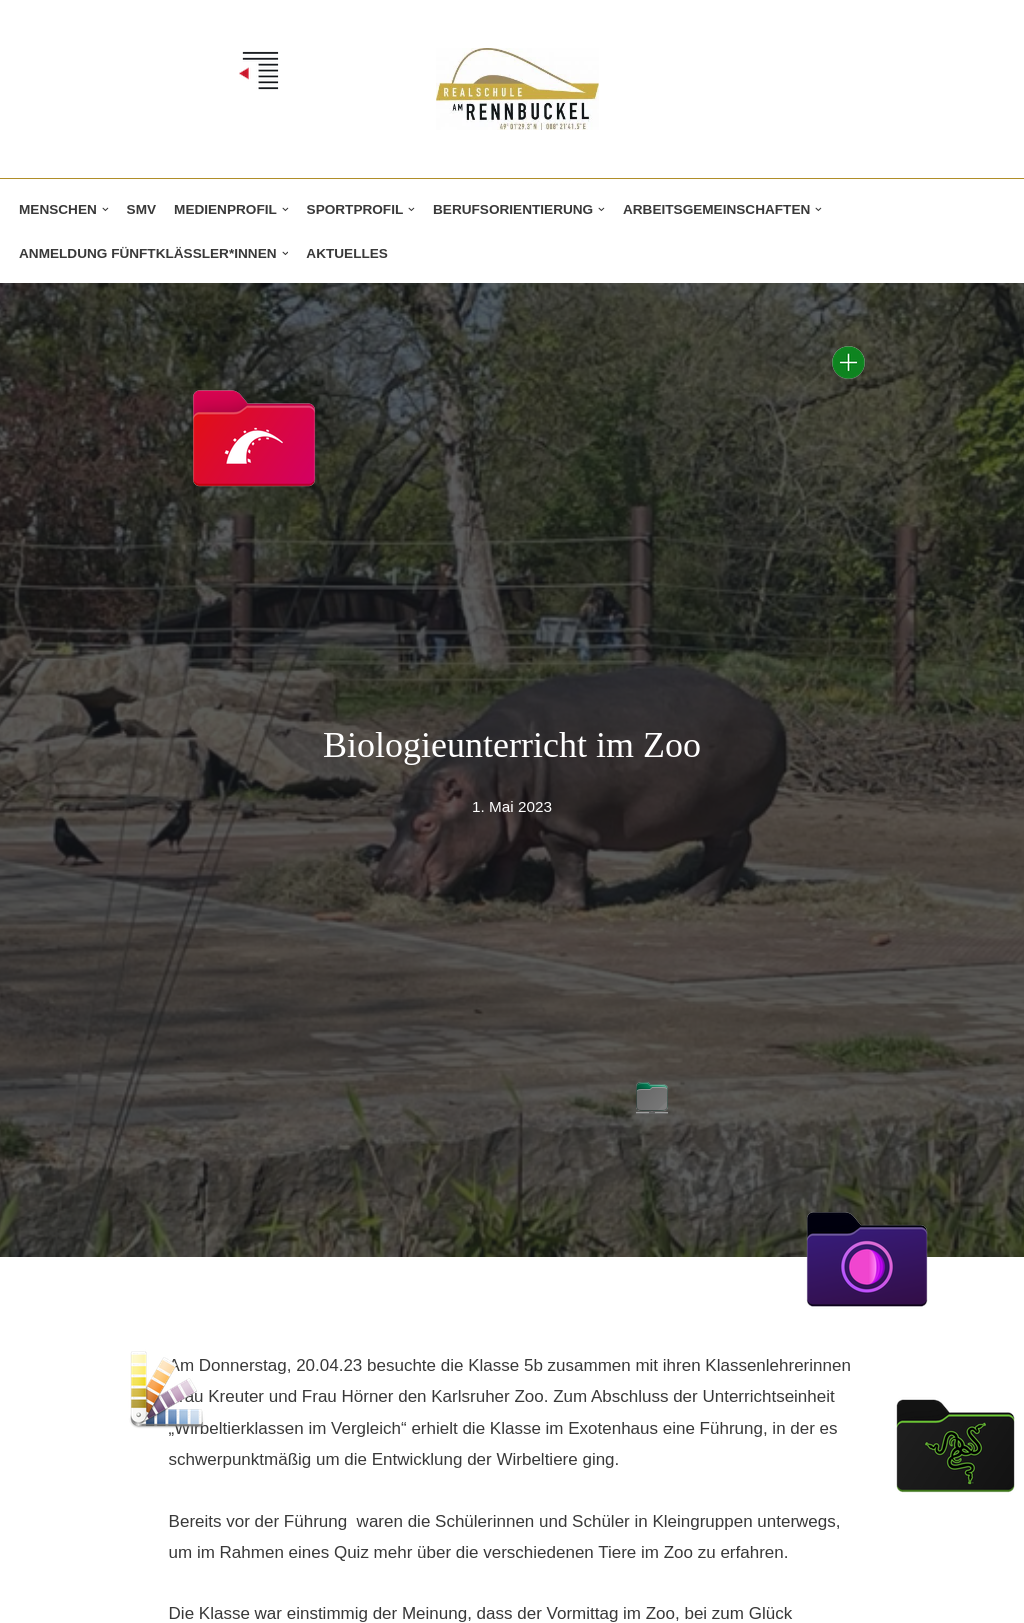  I want to click on decrease text indentation, so click(258, 71).